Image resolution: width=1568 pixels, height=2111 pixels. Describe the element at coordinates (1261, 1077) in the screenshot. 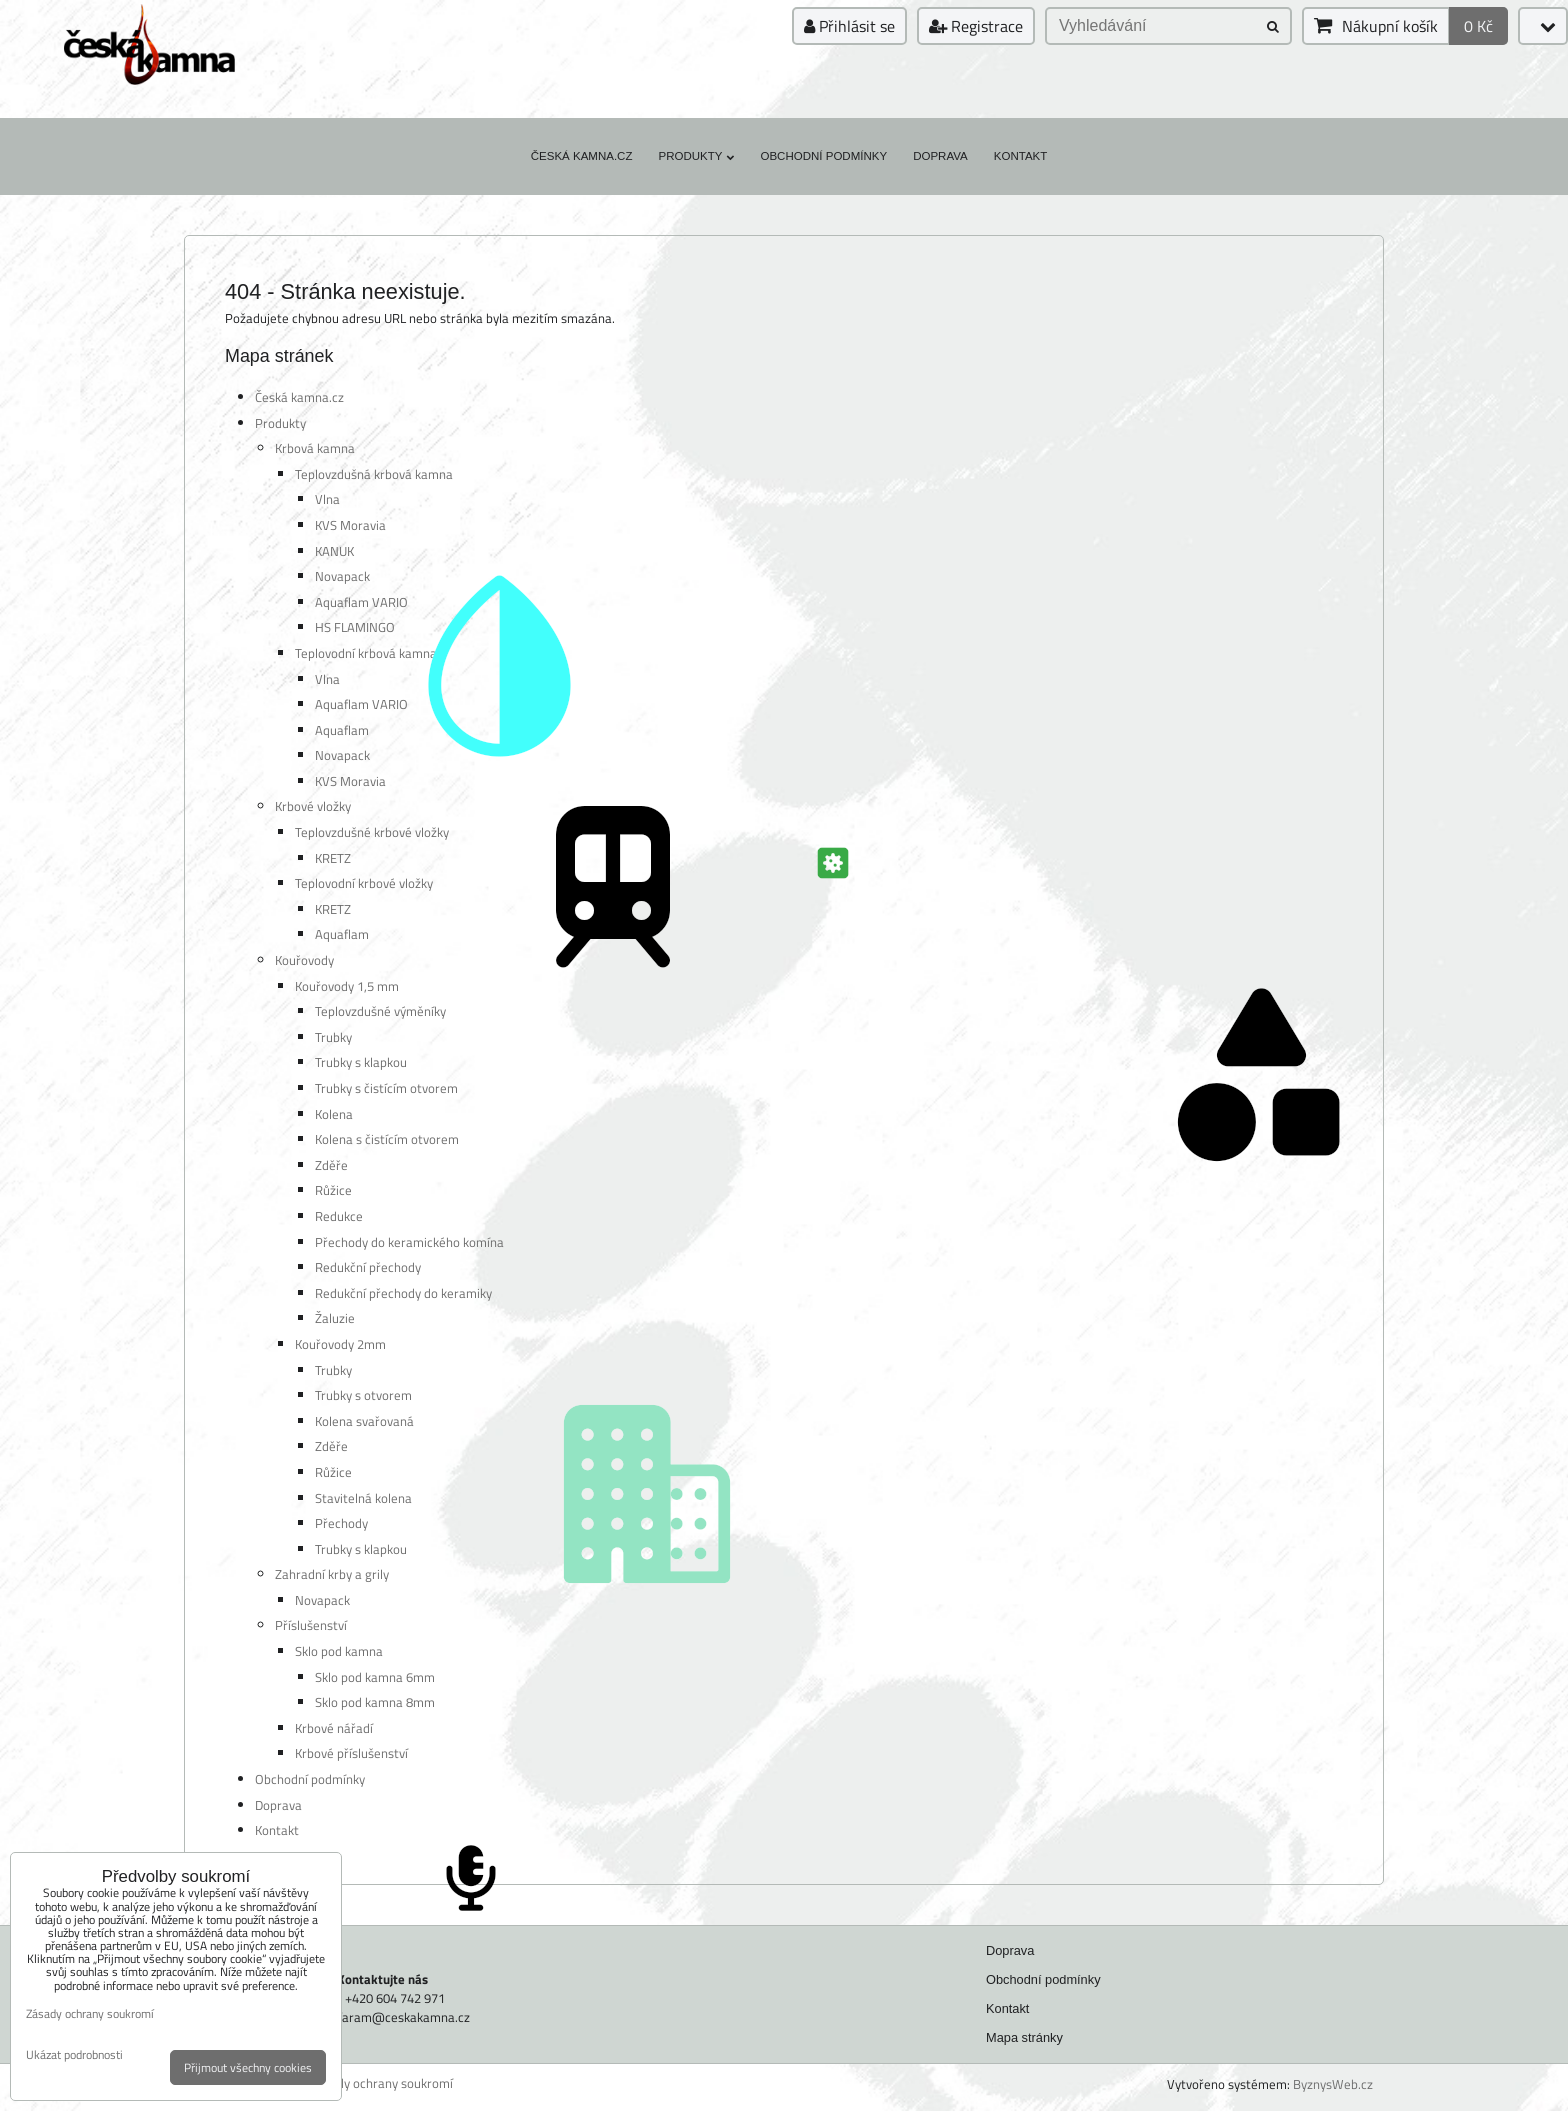

I see `access shape tools or drawing options` at that location.